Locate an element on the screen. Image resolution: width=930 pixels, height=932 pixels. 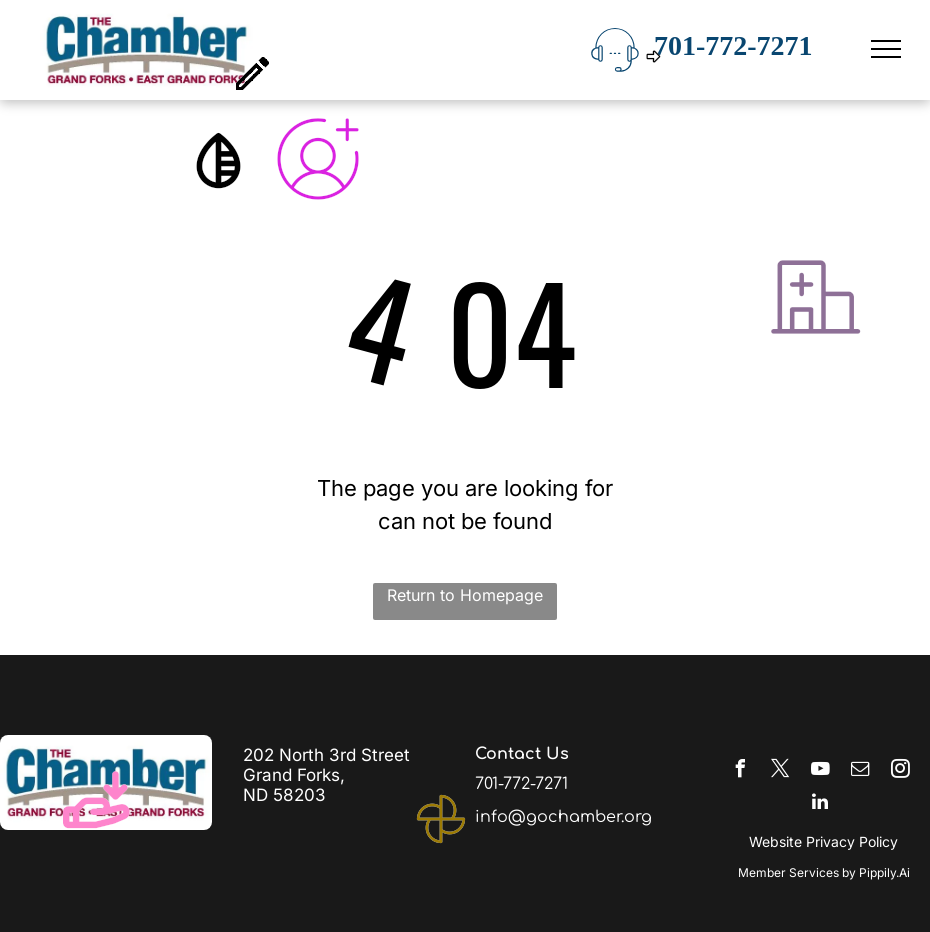
receive or accept an incoming item is located at coordinates (98, 803).